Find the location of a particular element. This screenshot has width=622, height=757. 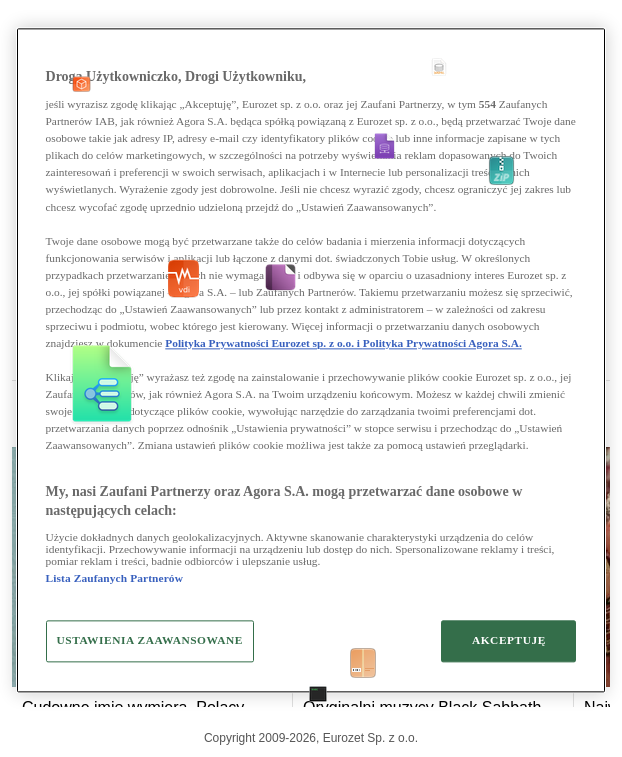

change desktop wallpaper settings is located at coordinates (280, 276).